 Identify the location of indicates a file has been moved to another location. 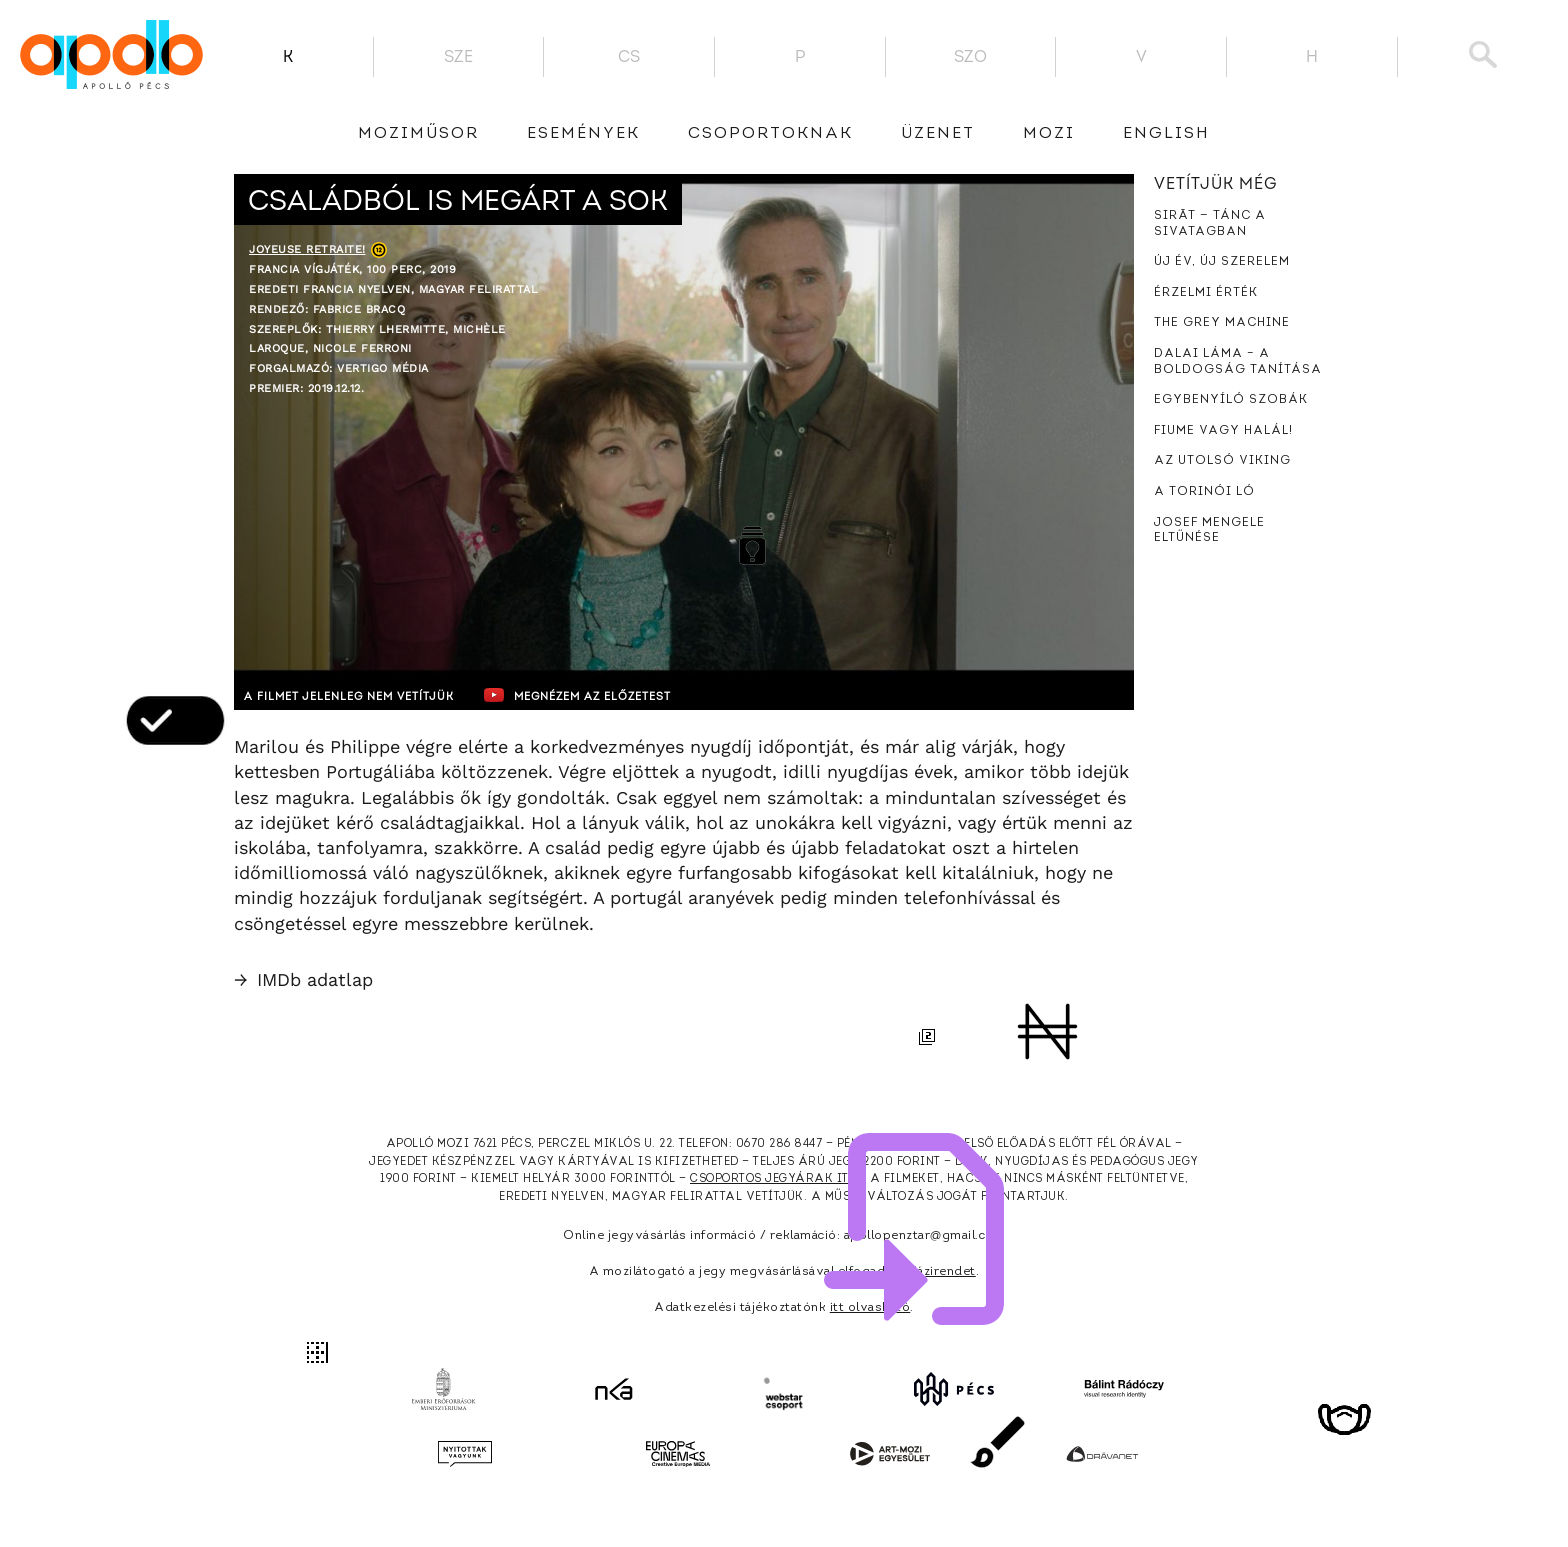
(920, 1229).